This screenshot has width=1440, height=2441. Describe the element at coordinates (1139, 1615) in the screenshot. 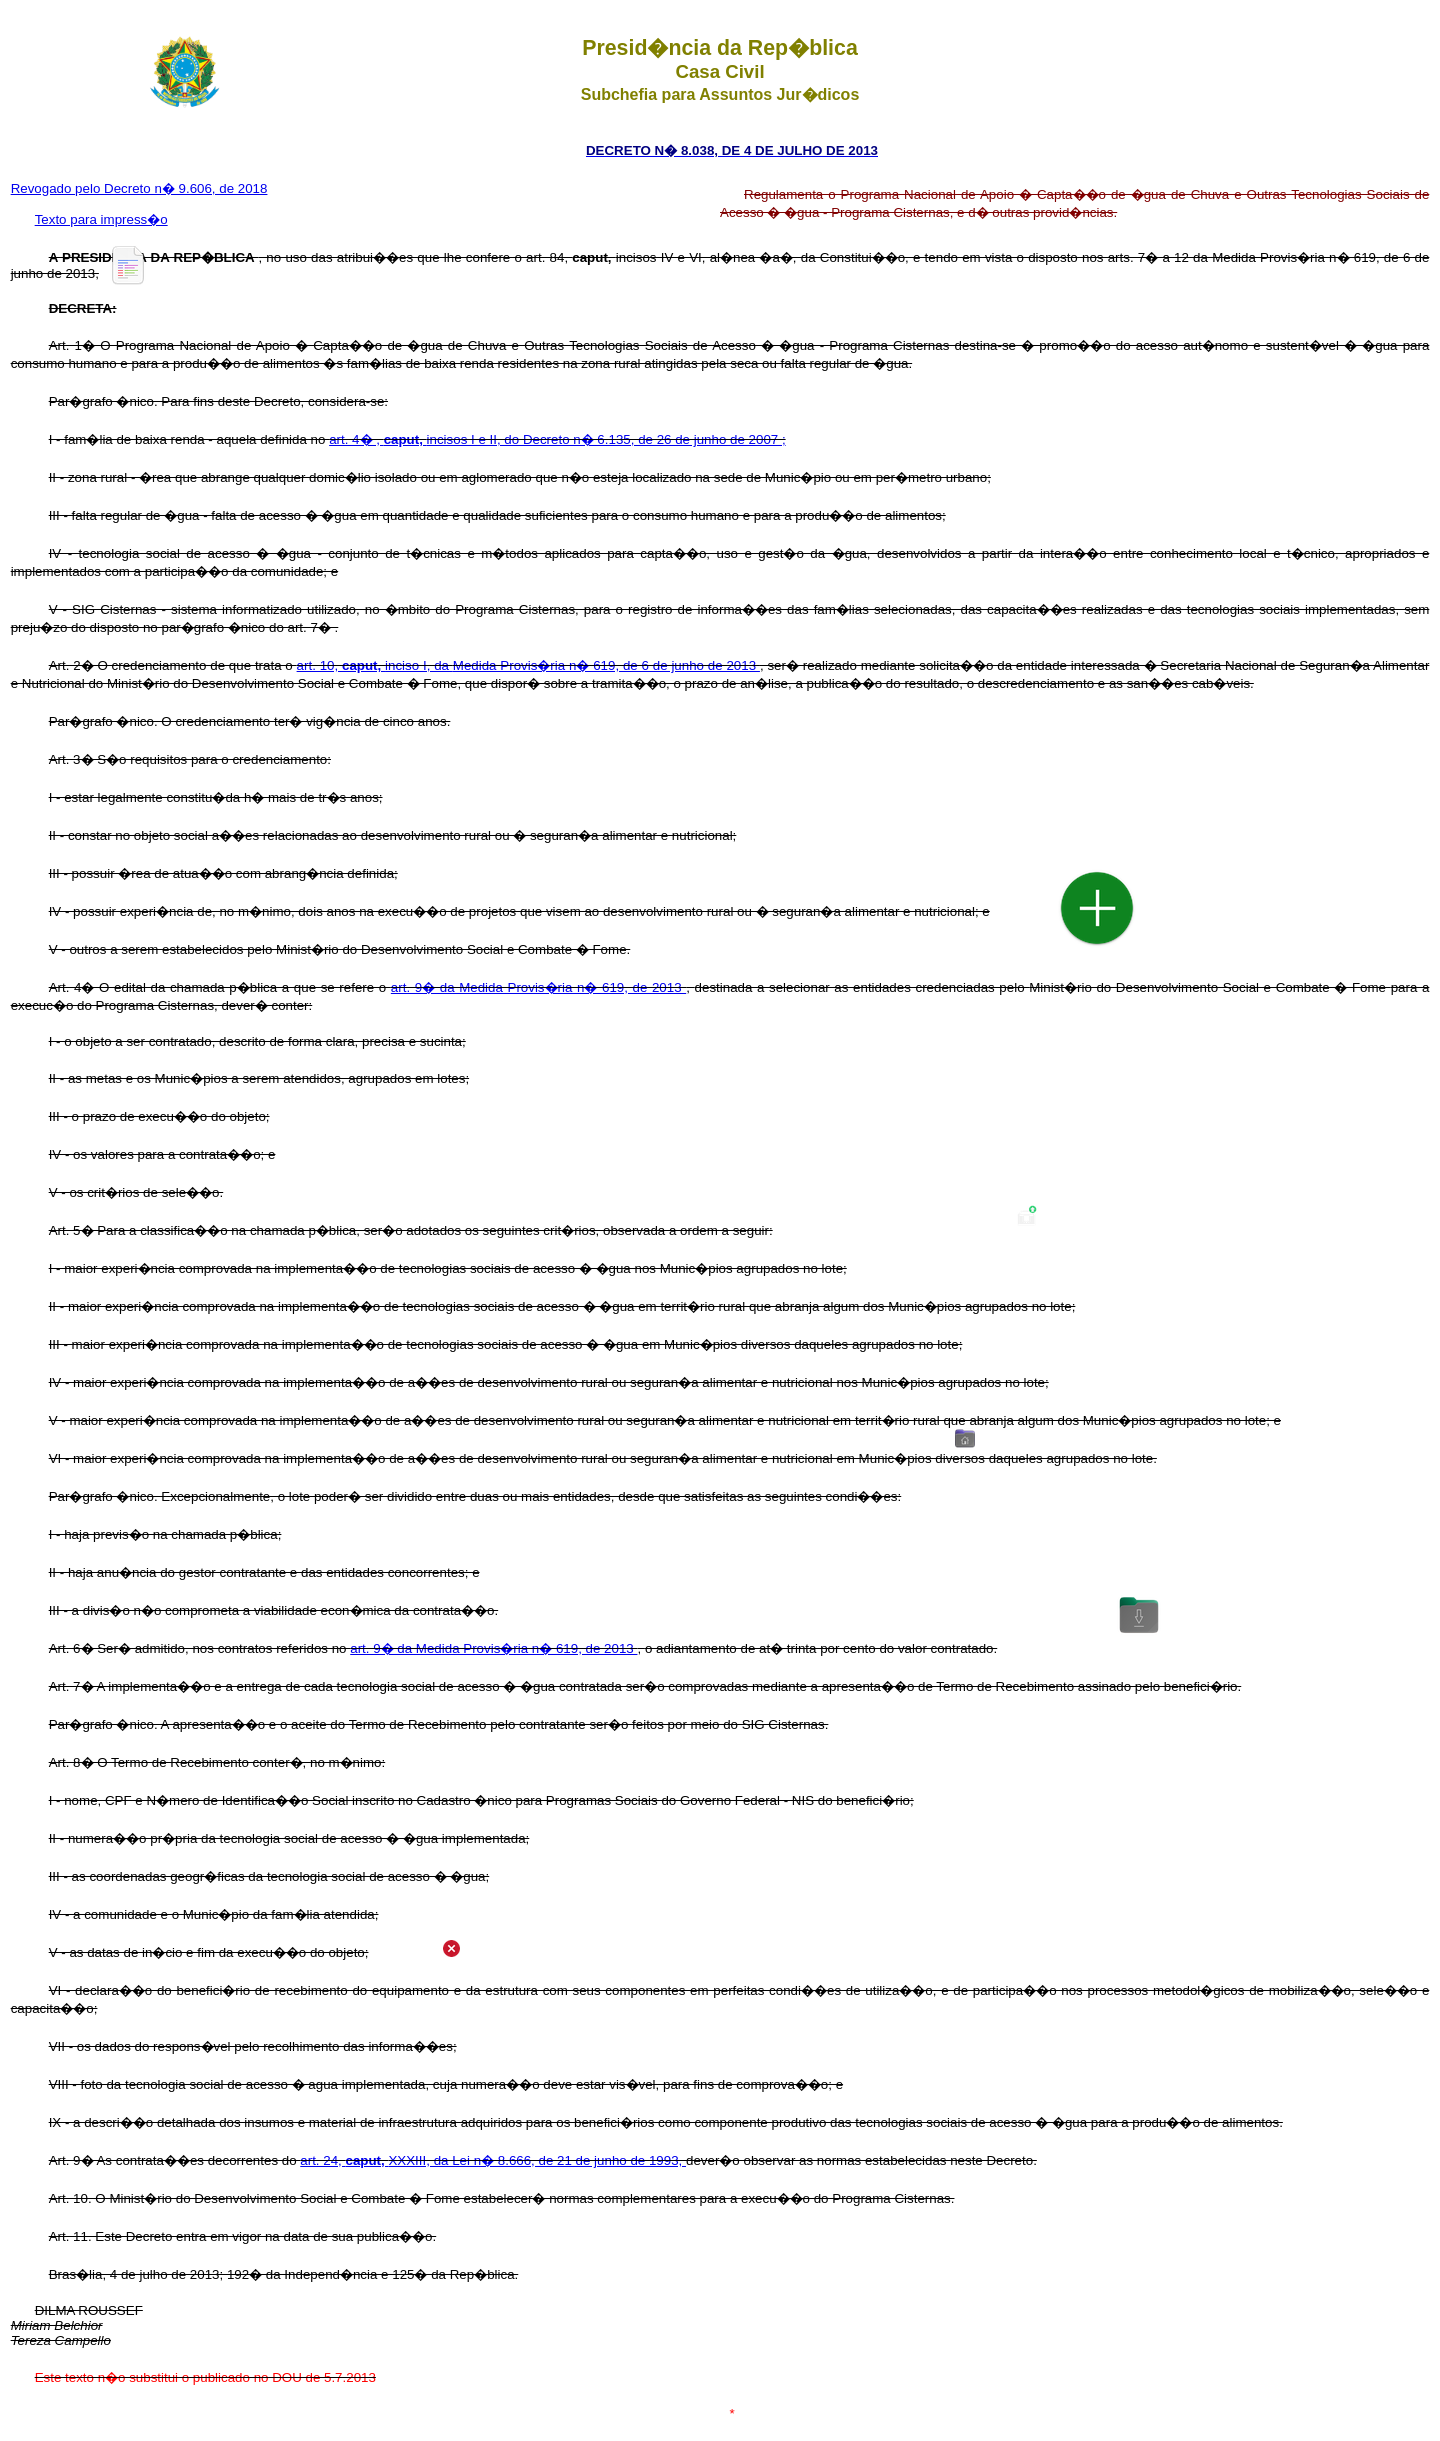

I see `open your downloads folder` at that location.